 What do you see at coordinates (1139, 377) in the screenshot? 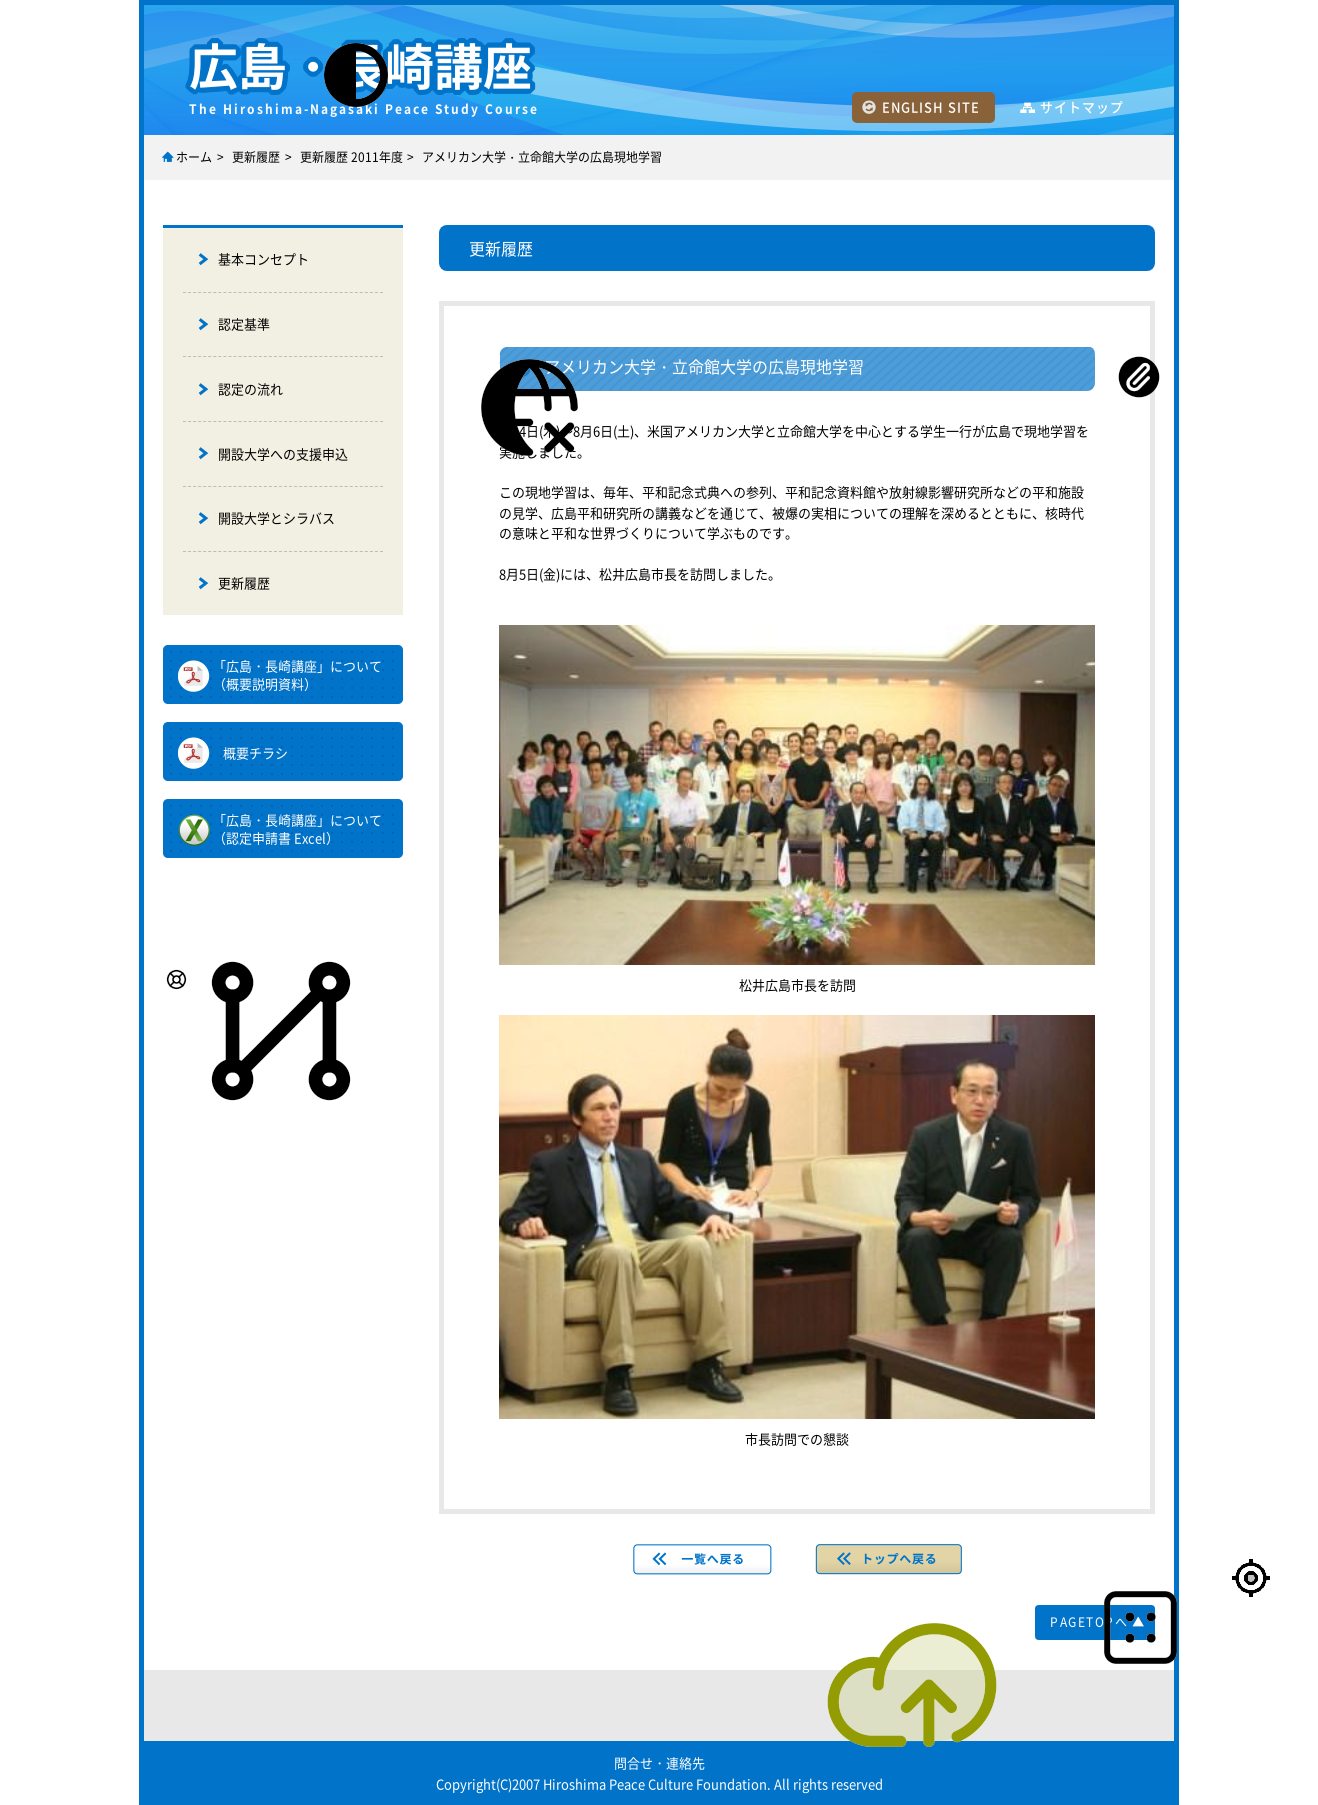
I see `attach a file to your message` at bounding box center [1139, 377].